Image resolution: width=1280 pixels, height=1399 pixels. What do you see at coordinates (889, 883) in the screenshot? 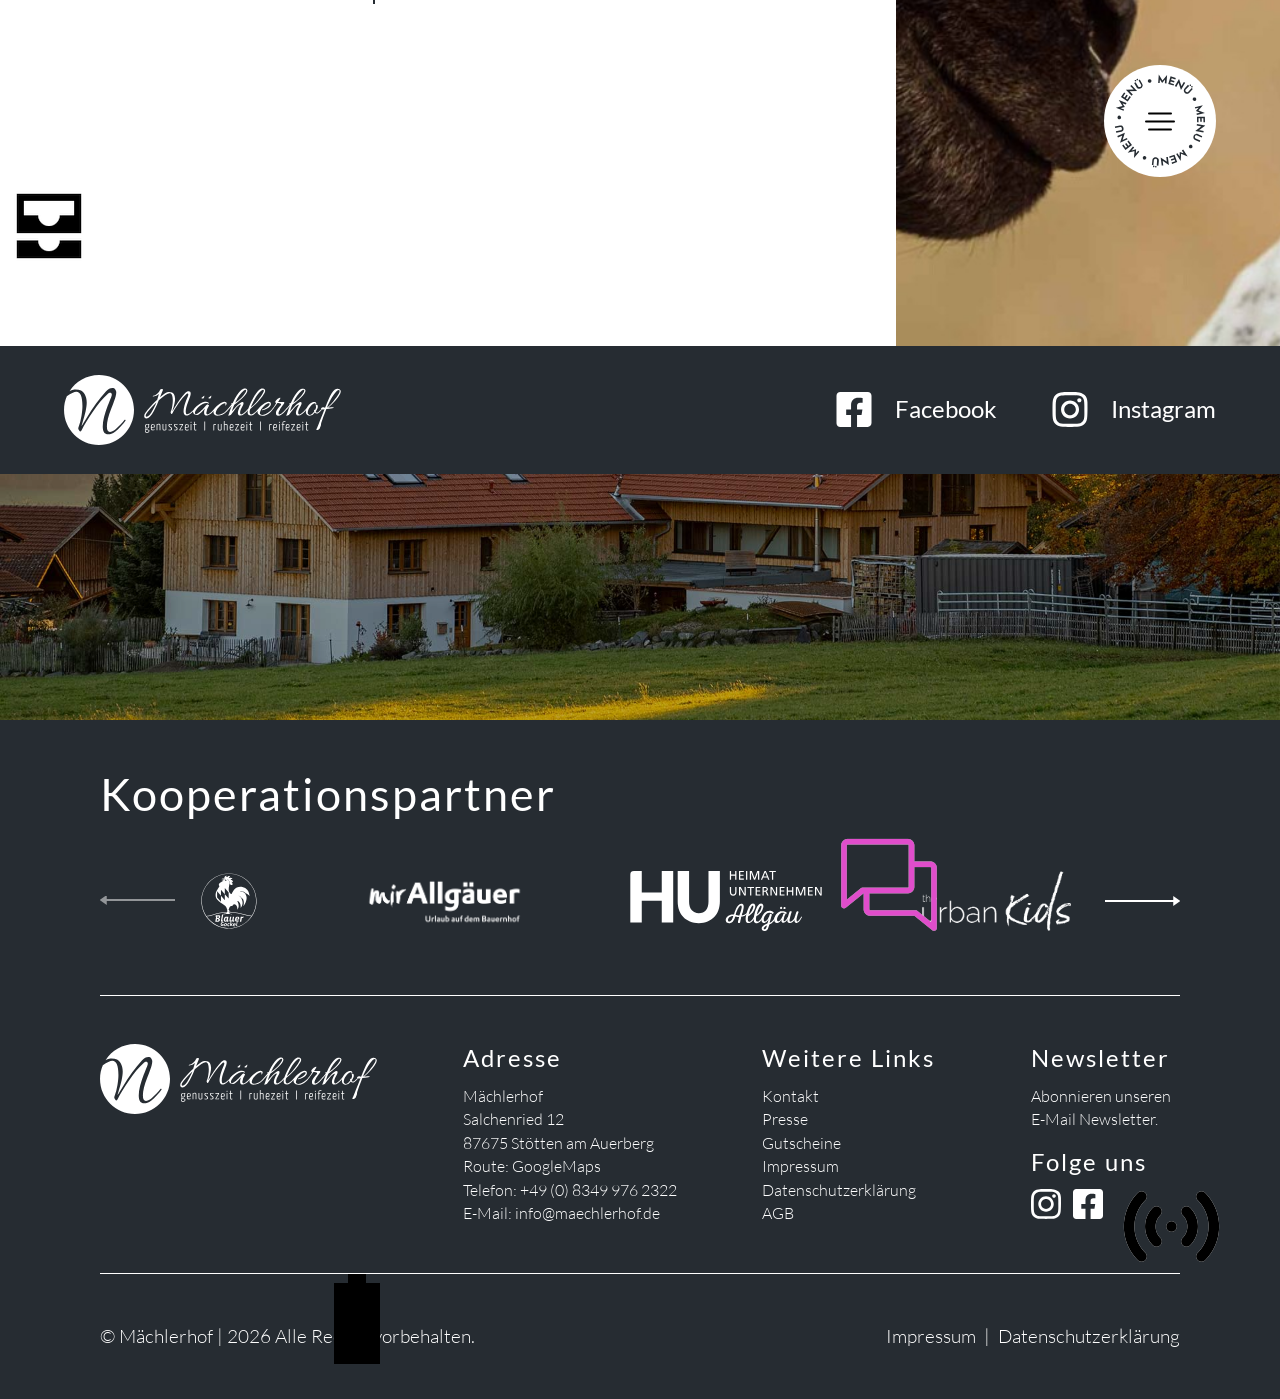
I see `open your conversations` at bounding box center [889, 883].